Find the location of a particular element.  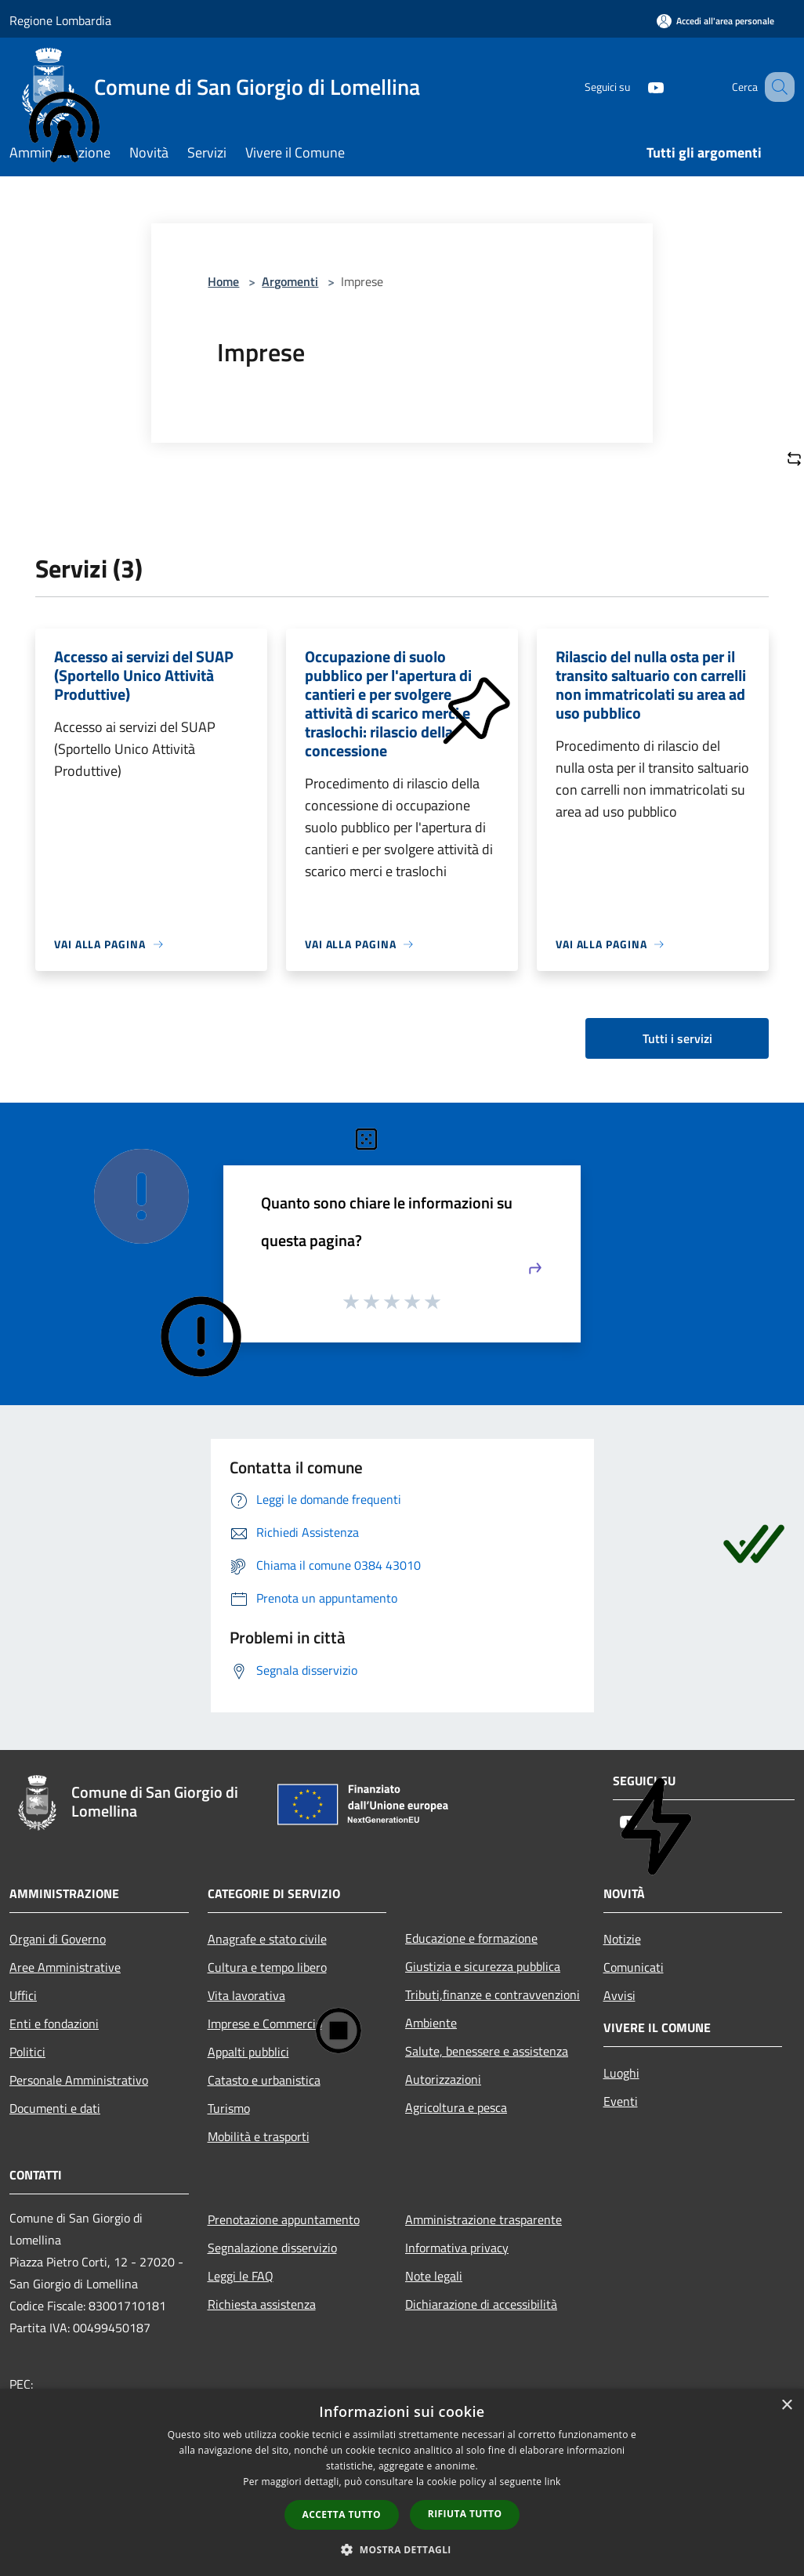

pin an item to keep it visible is located at coordinates (475, 712).